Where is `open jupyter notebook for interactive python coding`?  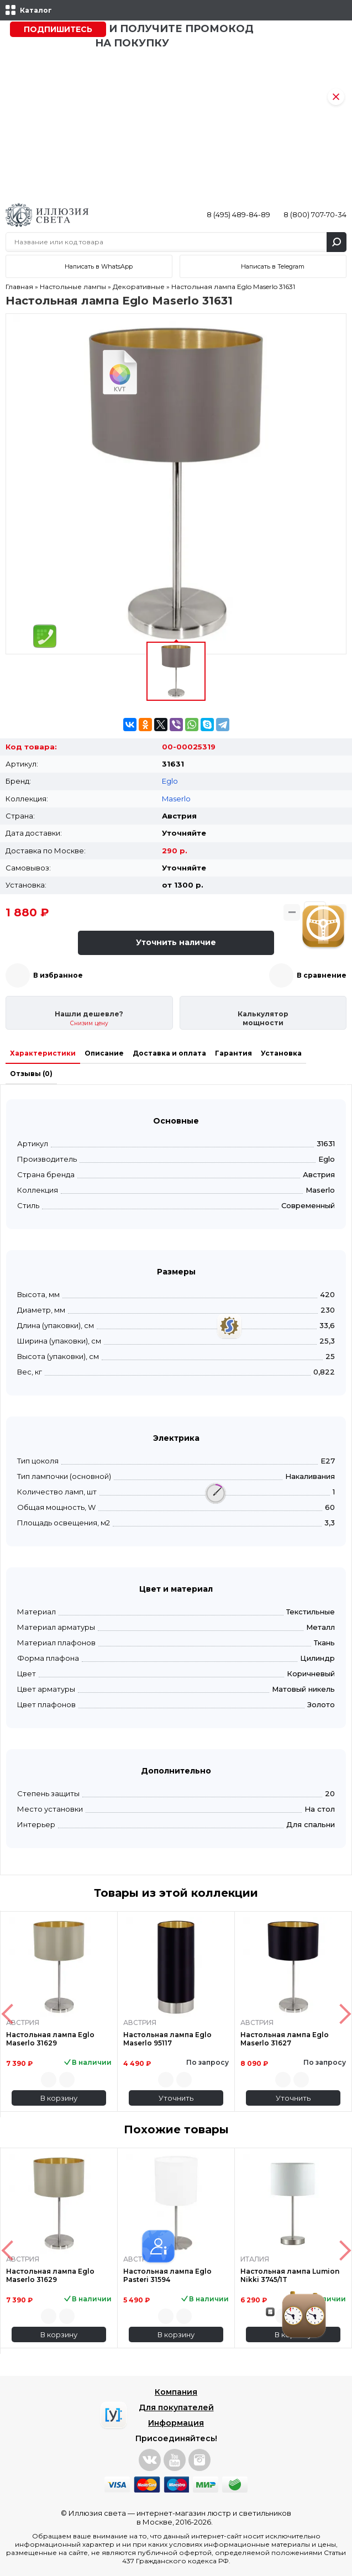
open jupyter notebook for interactive python coding is located at coordinates (113, 2415).